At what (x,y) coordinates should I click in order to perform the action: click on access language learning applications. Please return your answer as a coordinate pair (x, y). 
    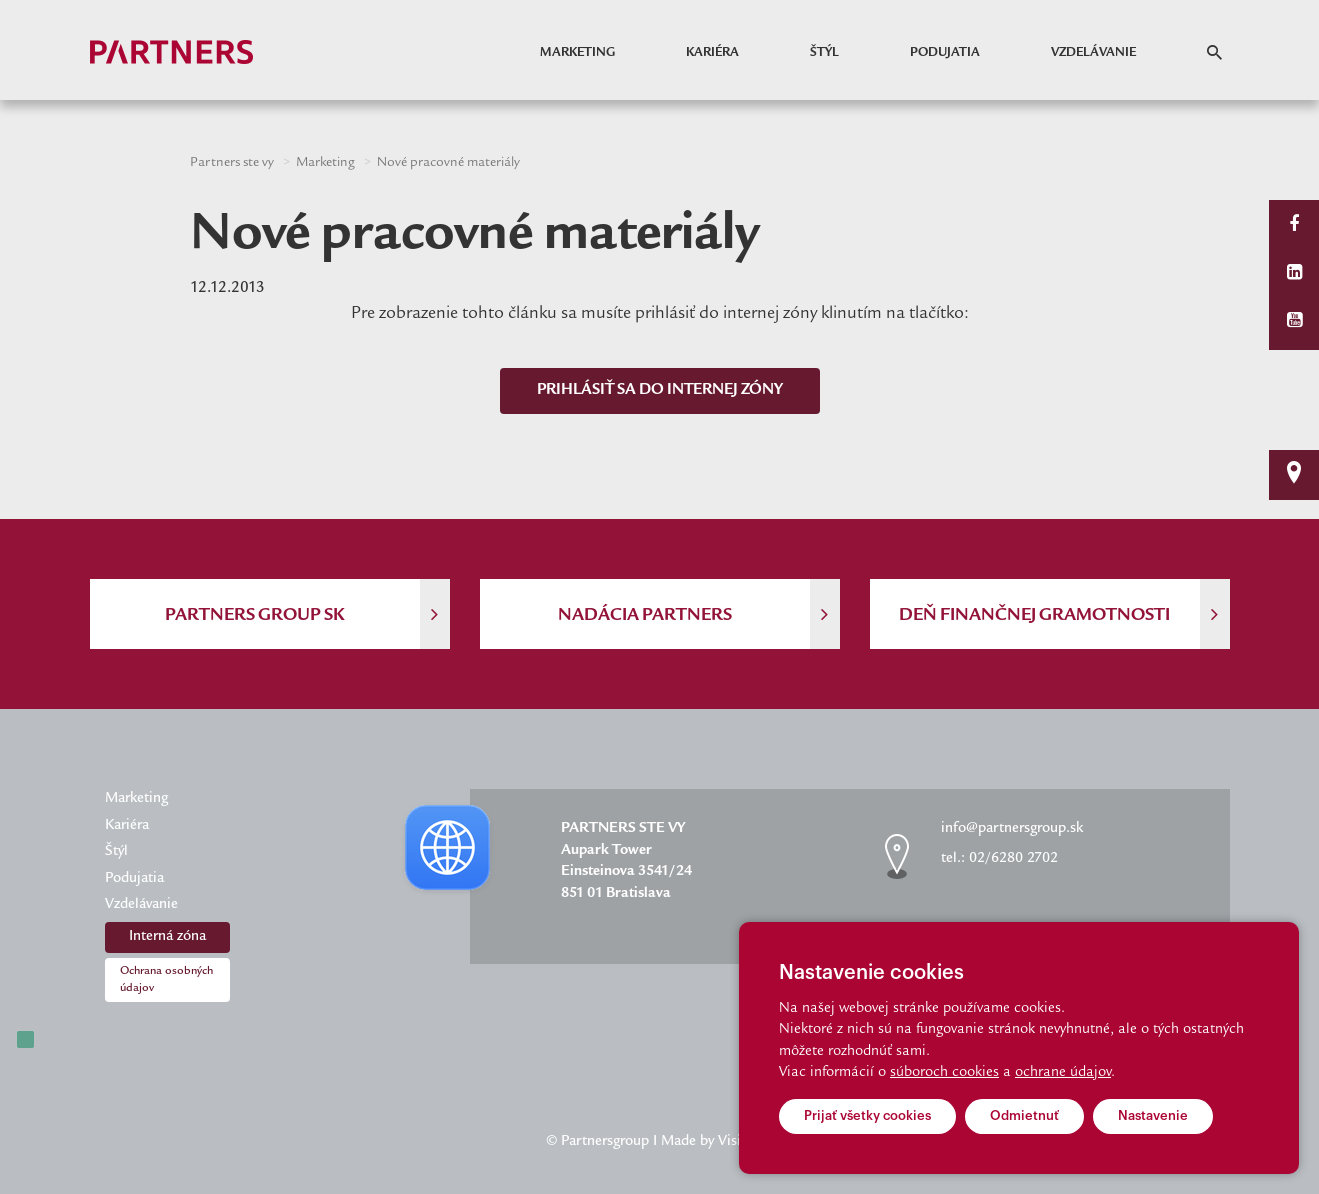
    Looking at the image, I should click on (447, 847).